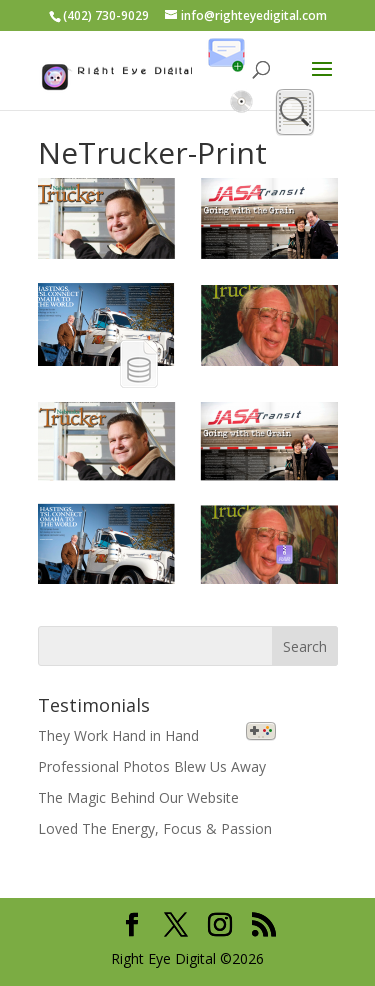  What do you see at coordinates (139, 364) in the screenshot?
I see `sqlite3 database file` at bounding box center [139, 364].